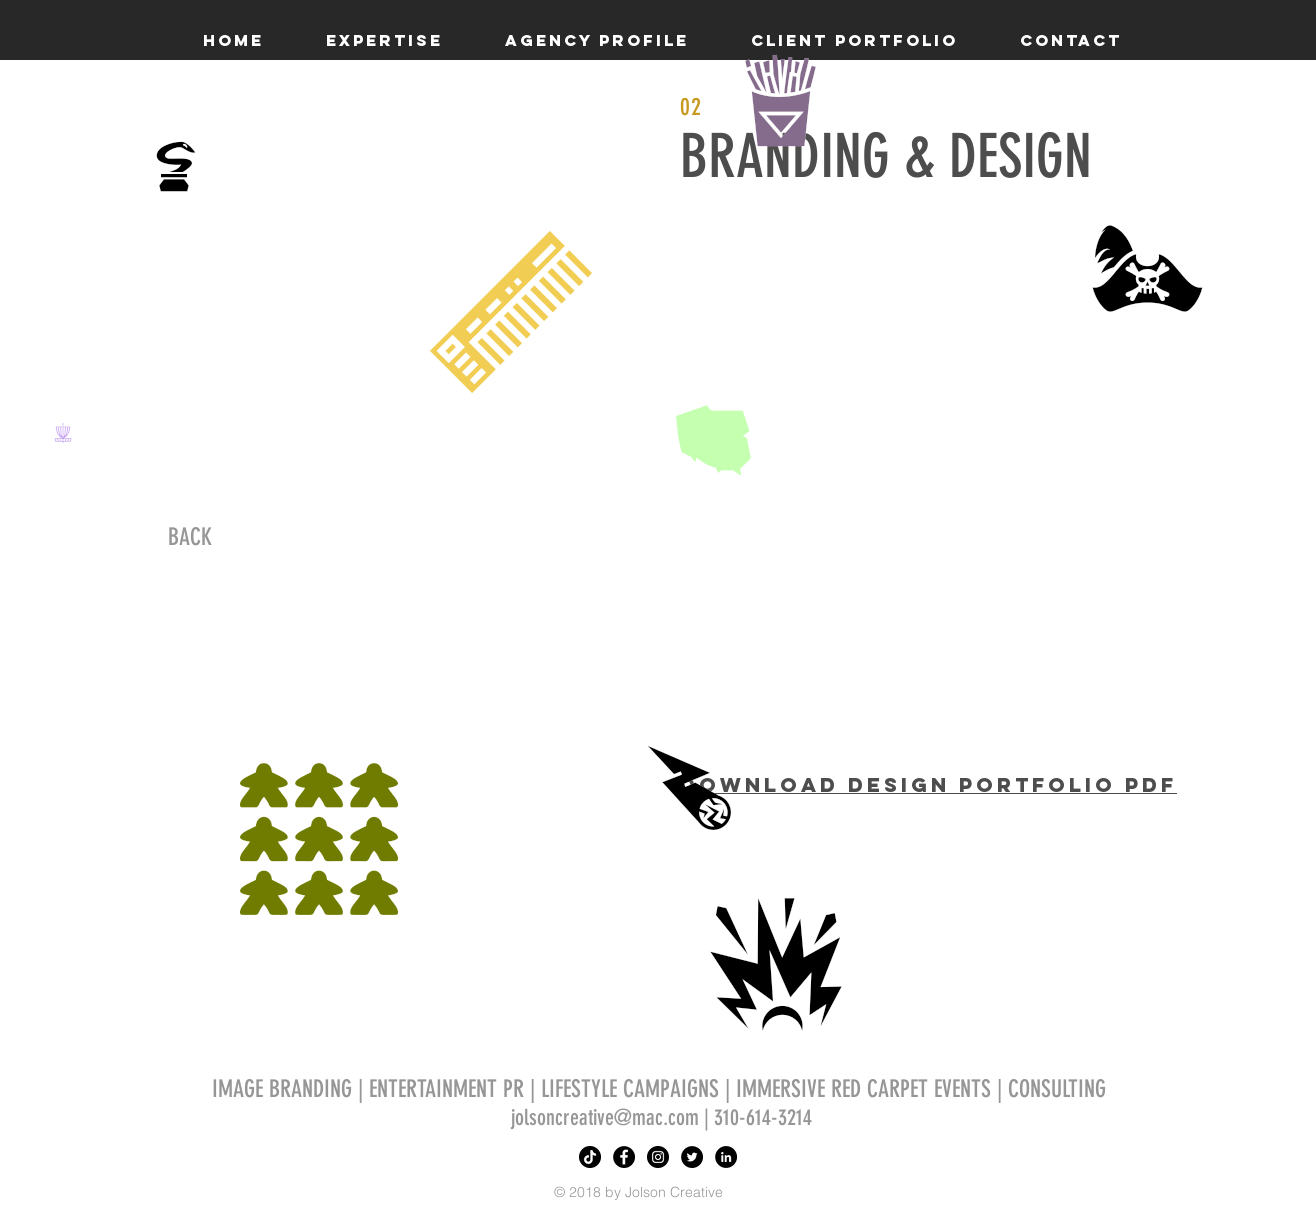  I want to click on view your army or squad roster, so click(319, 839).